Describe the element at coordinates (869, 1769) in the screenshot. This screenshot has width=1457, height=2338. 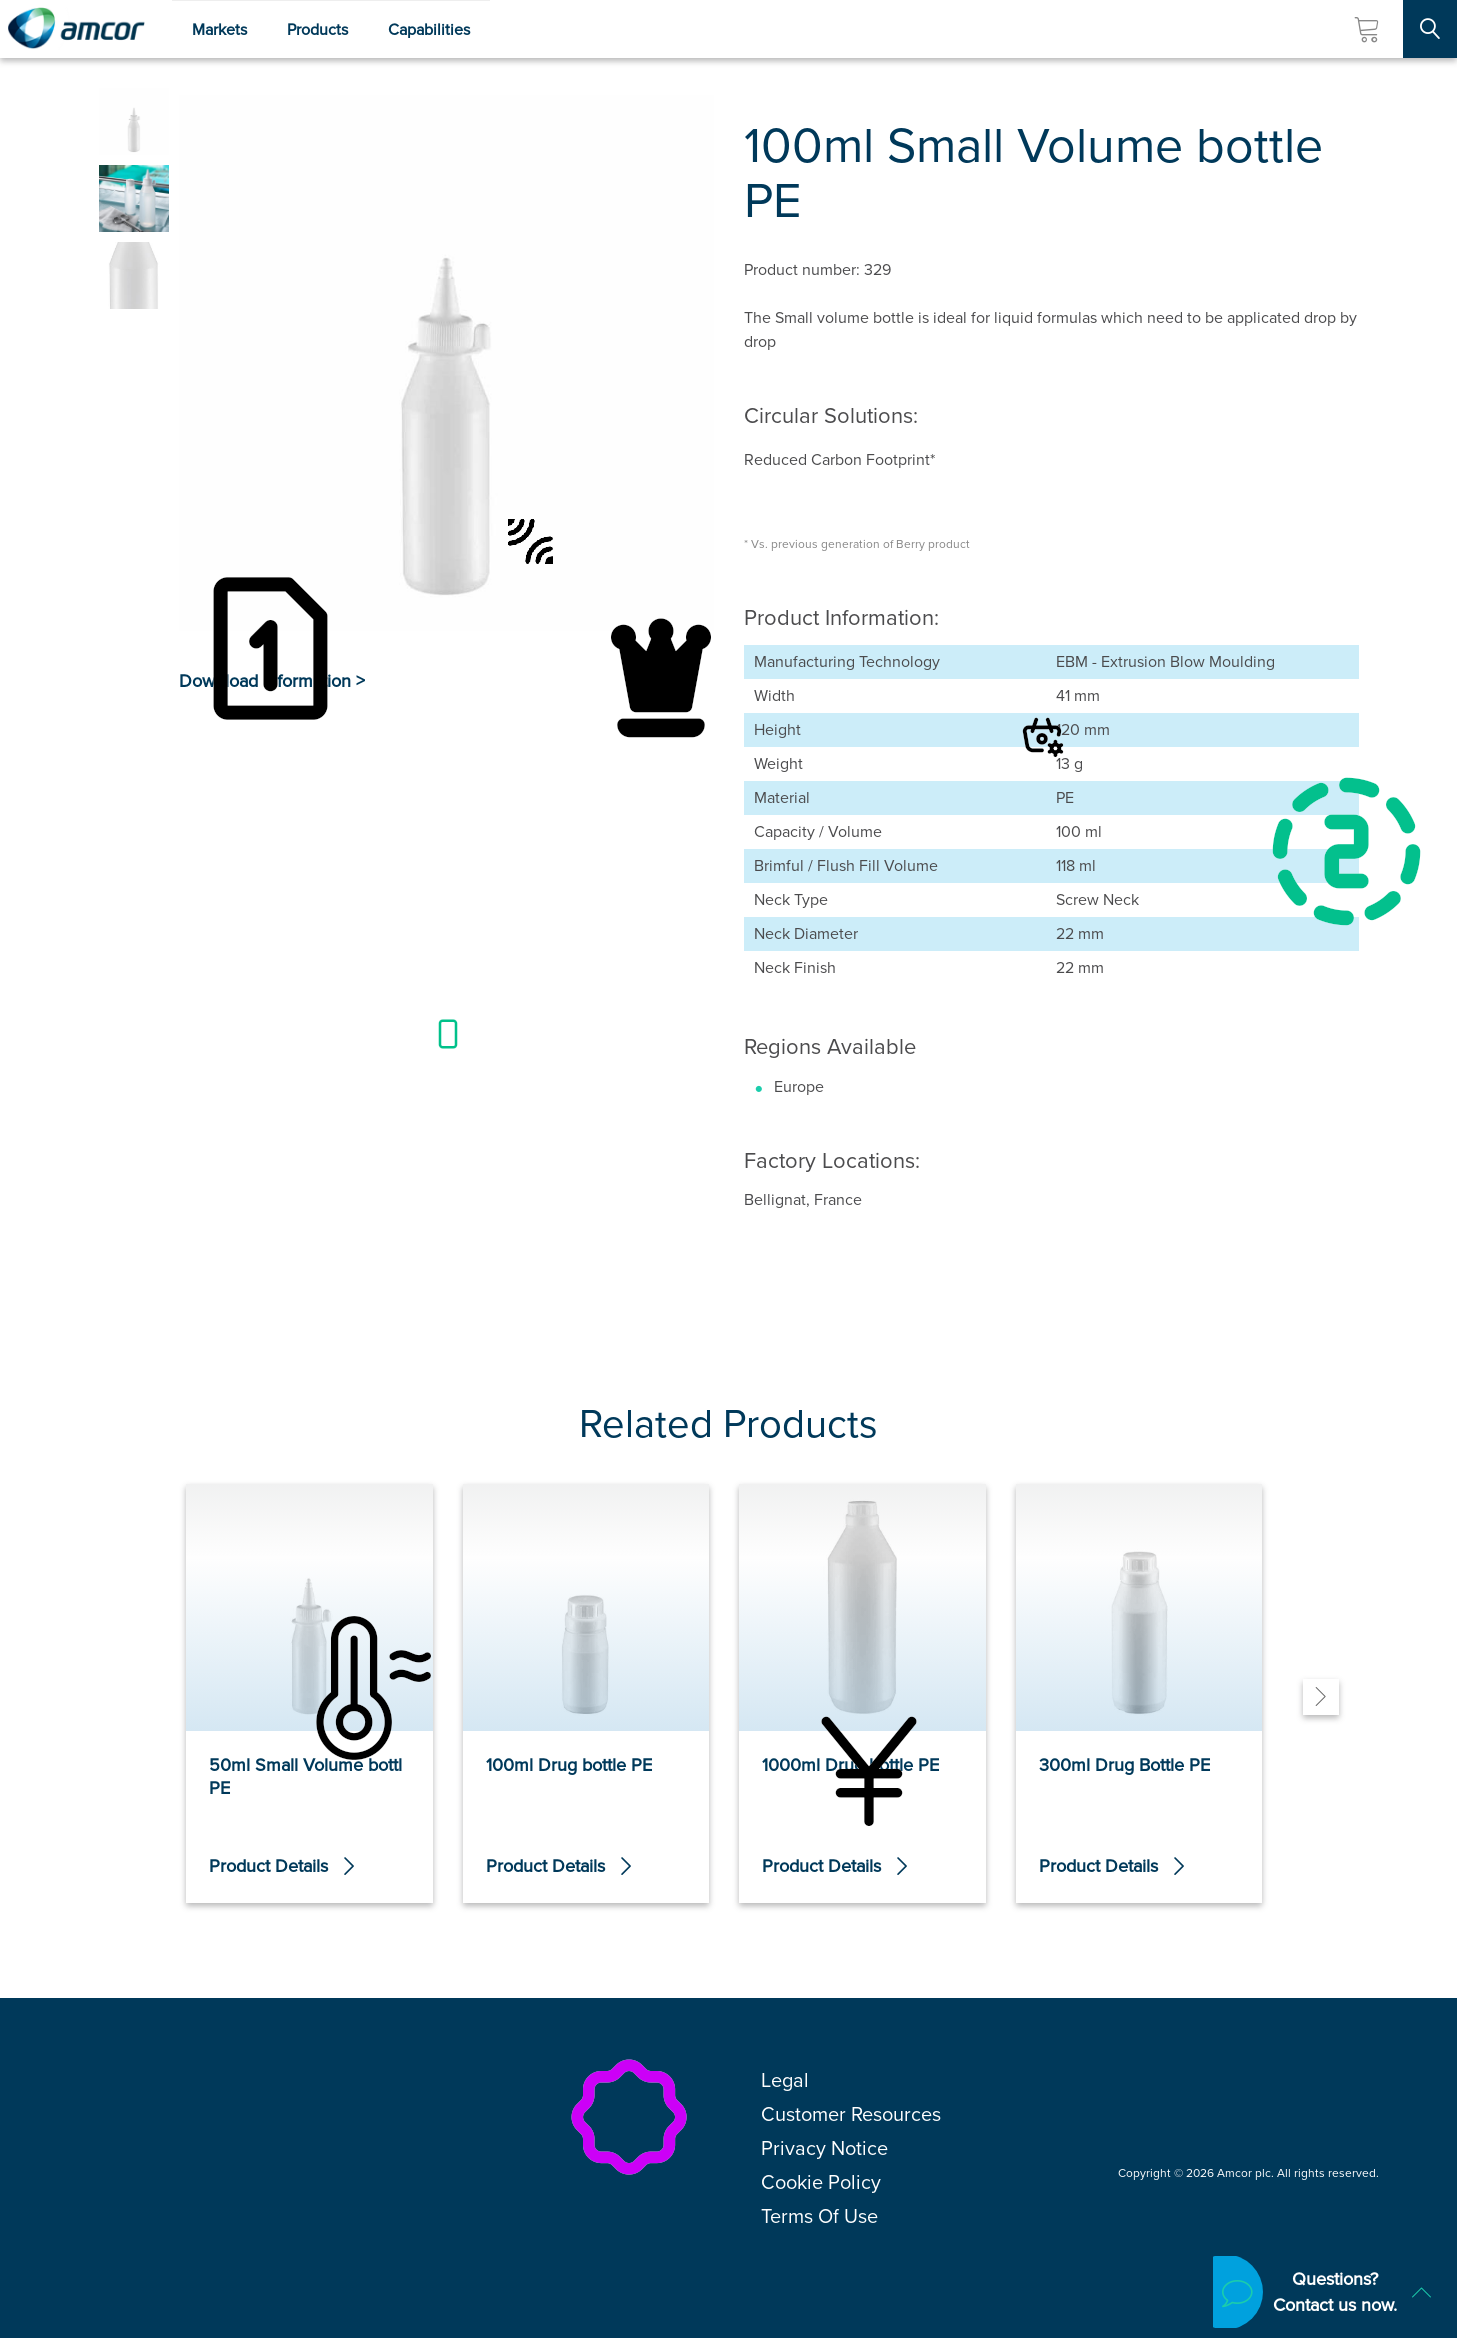
I see `view prices in Japanese yen` at that location.